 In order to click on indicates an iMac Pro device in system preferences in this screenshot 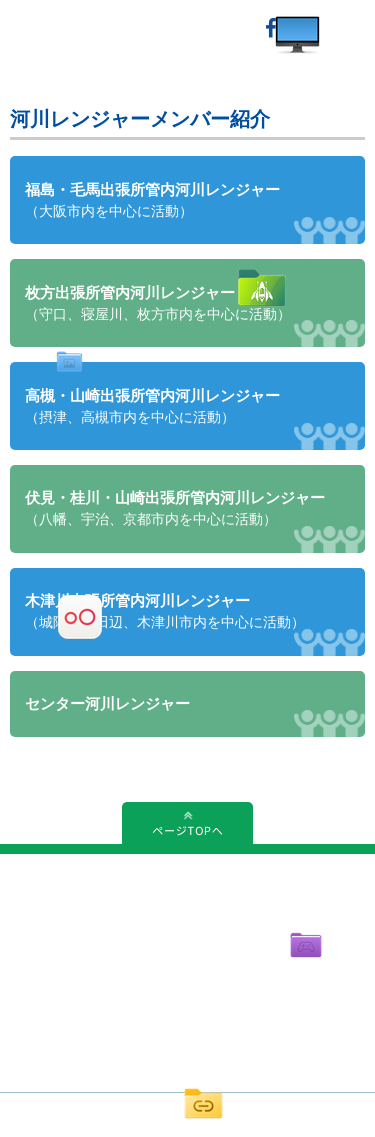, I will do `click(297, 32)`.